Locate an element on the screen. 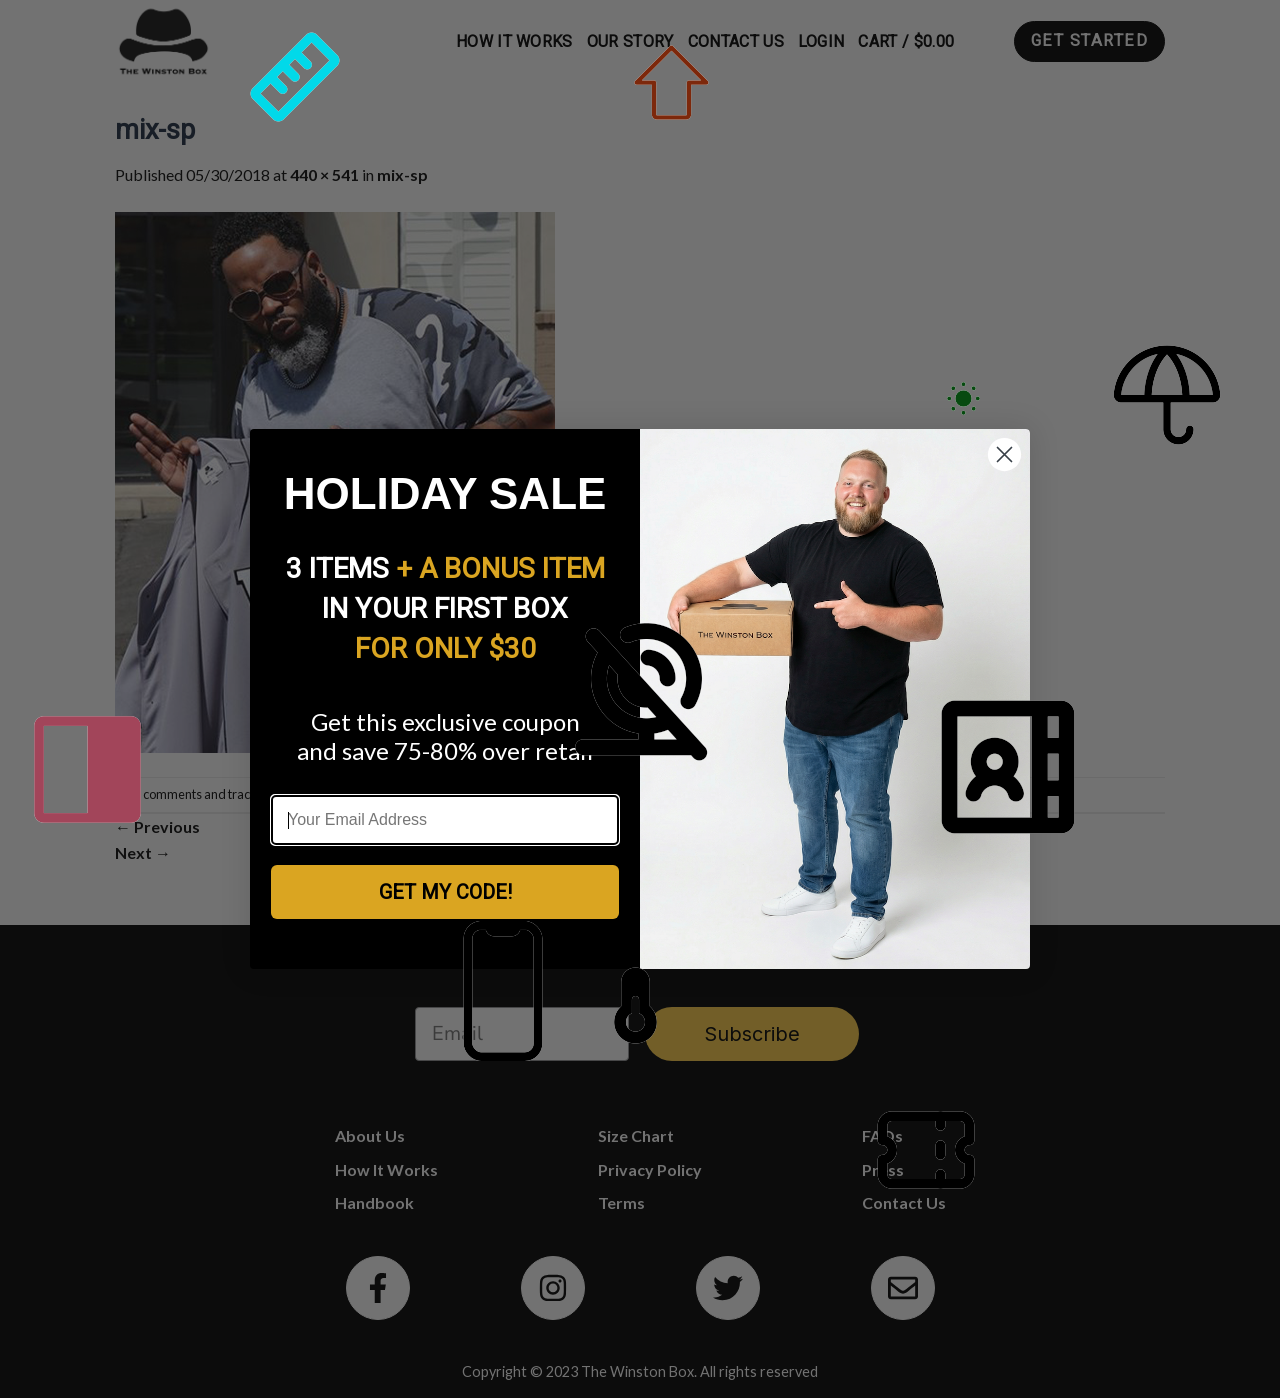  indicates medium or moderate temperature is located at coordinates (635, 1005).